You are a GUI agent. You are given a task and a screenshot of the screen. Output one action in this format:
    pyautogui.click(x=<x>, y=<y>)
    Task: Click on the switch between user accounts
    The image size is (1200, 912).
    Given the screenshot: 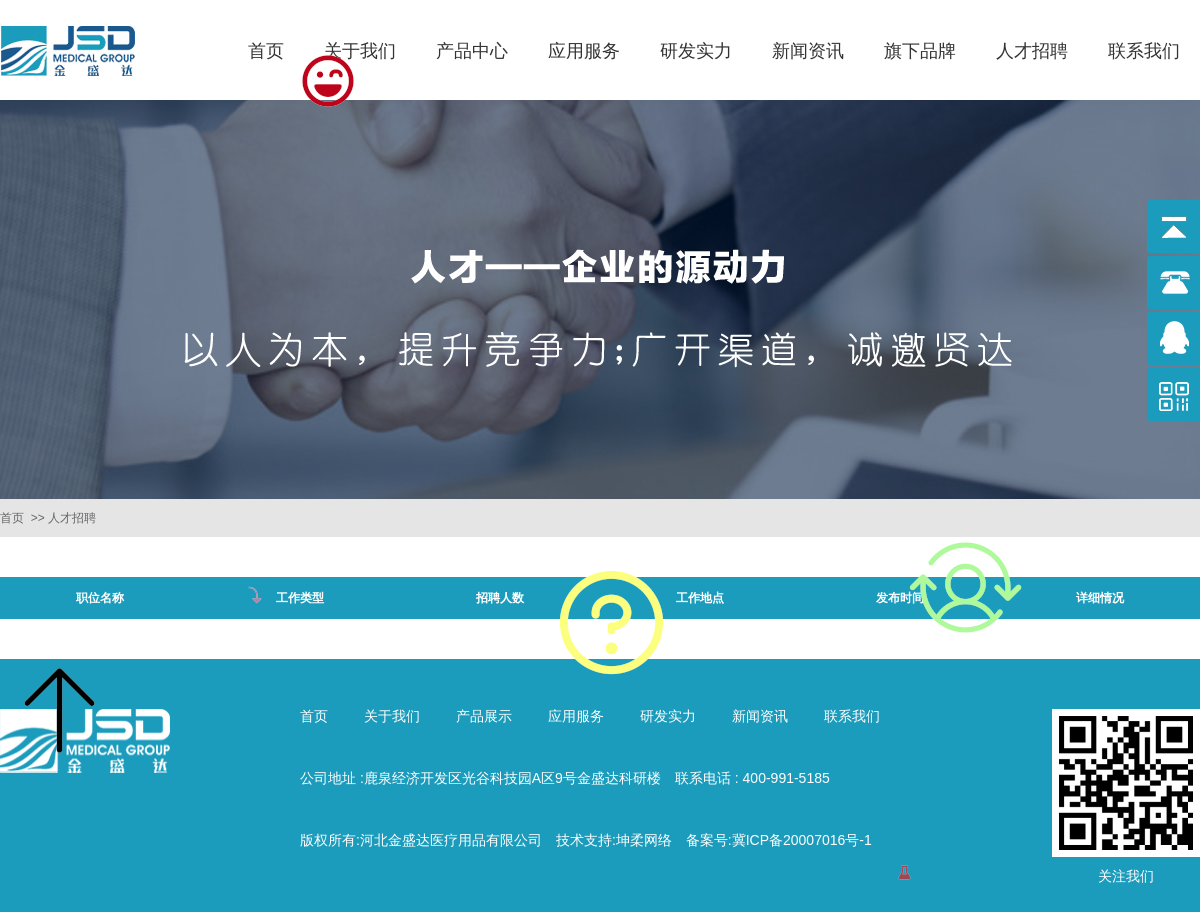 What is the action you would take?
    pyautogui.click(x=965, y=587)
    